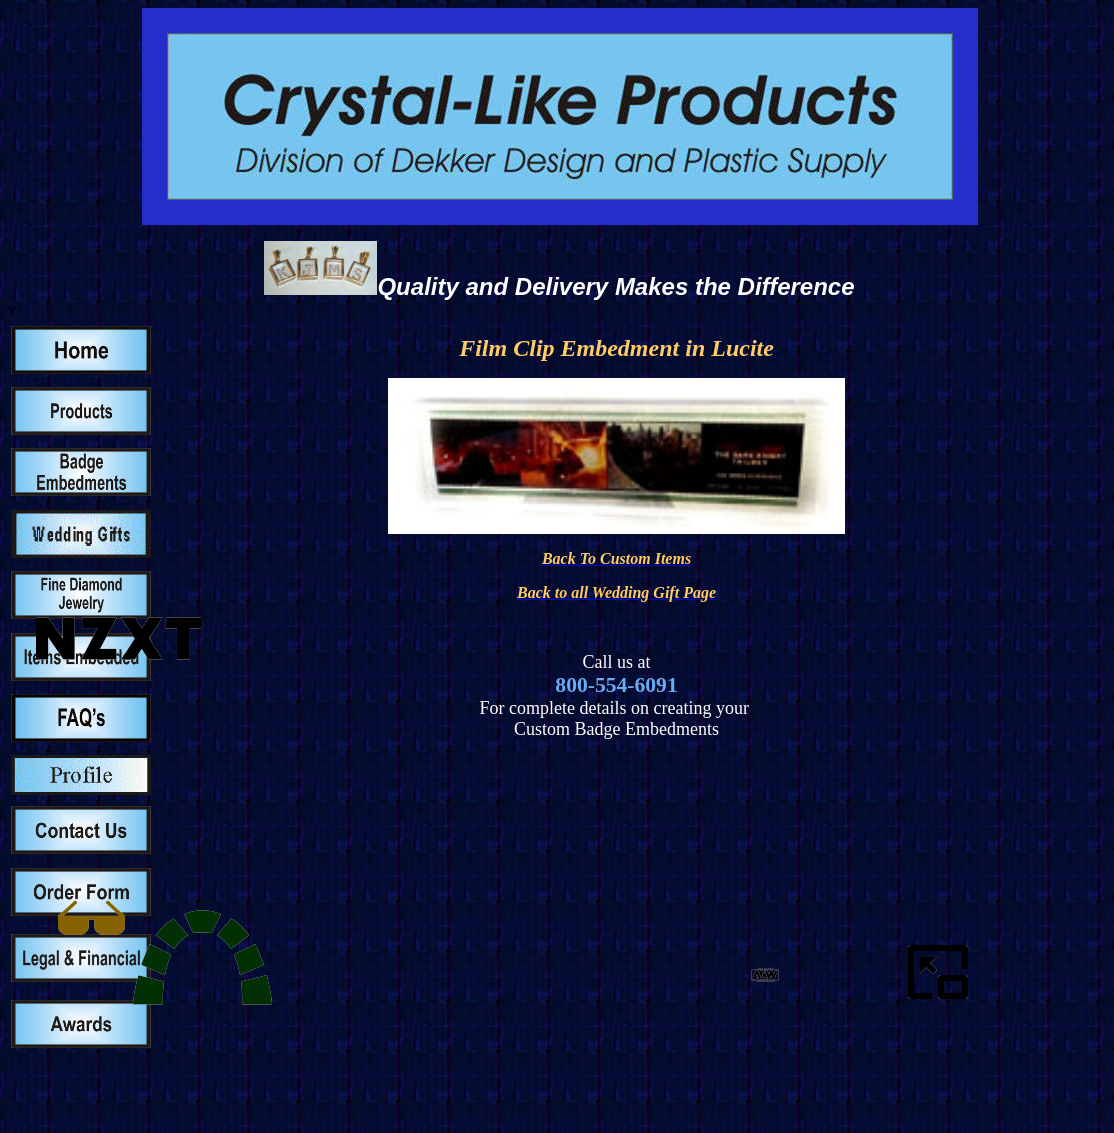 This screenshot has width=1114, height=1133. Describe the element at coordinates (202, 957) in the screenshot. I see `open redmine project management` at that location.